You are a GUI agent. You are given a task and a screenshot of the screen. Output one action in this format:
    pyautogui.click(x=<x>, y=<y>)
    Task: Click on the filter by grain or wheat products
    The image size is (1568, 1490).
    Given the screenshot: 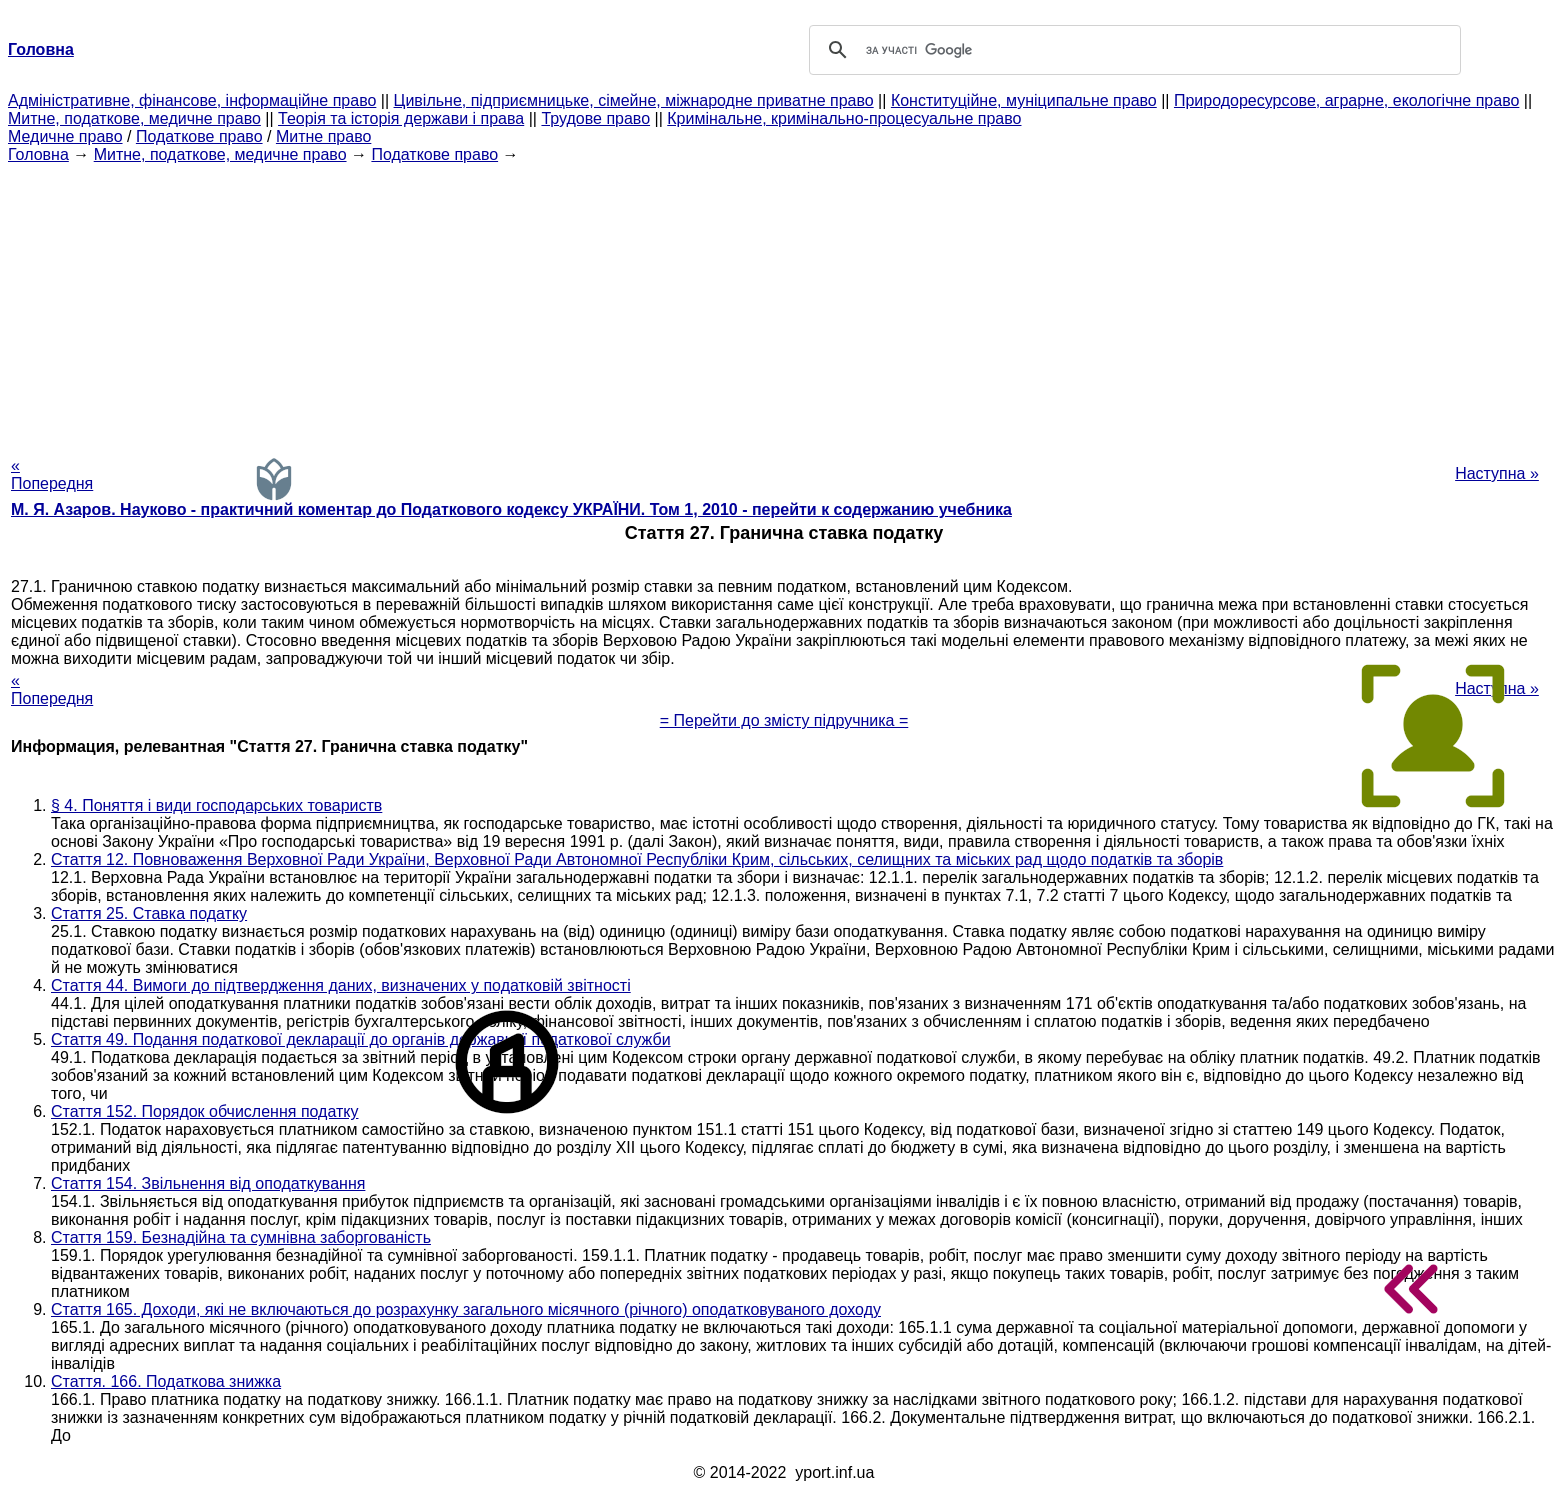 What is the action you would take?
    pyautogui.click(x=274, y=480)
    